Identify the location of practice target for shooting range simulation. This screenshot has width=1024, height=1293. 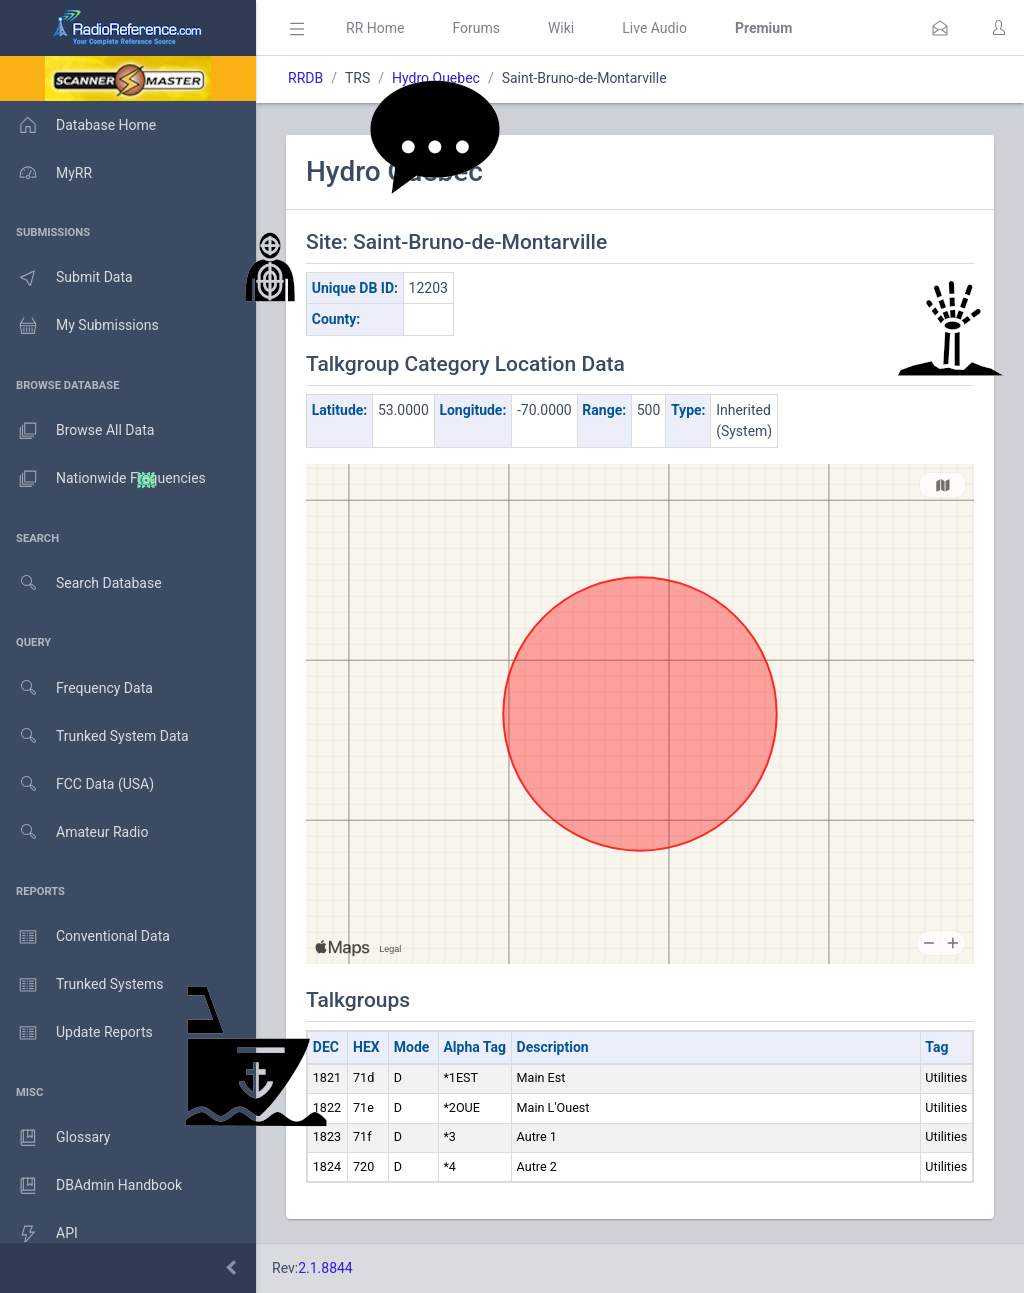
(270, 267).